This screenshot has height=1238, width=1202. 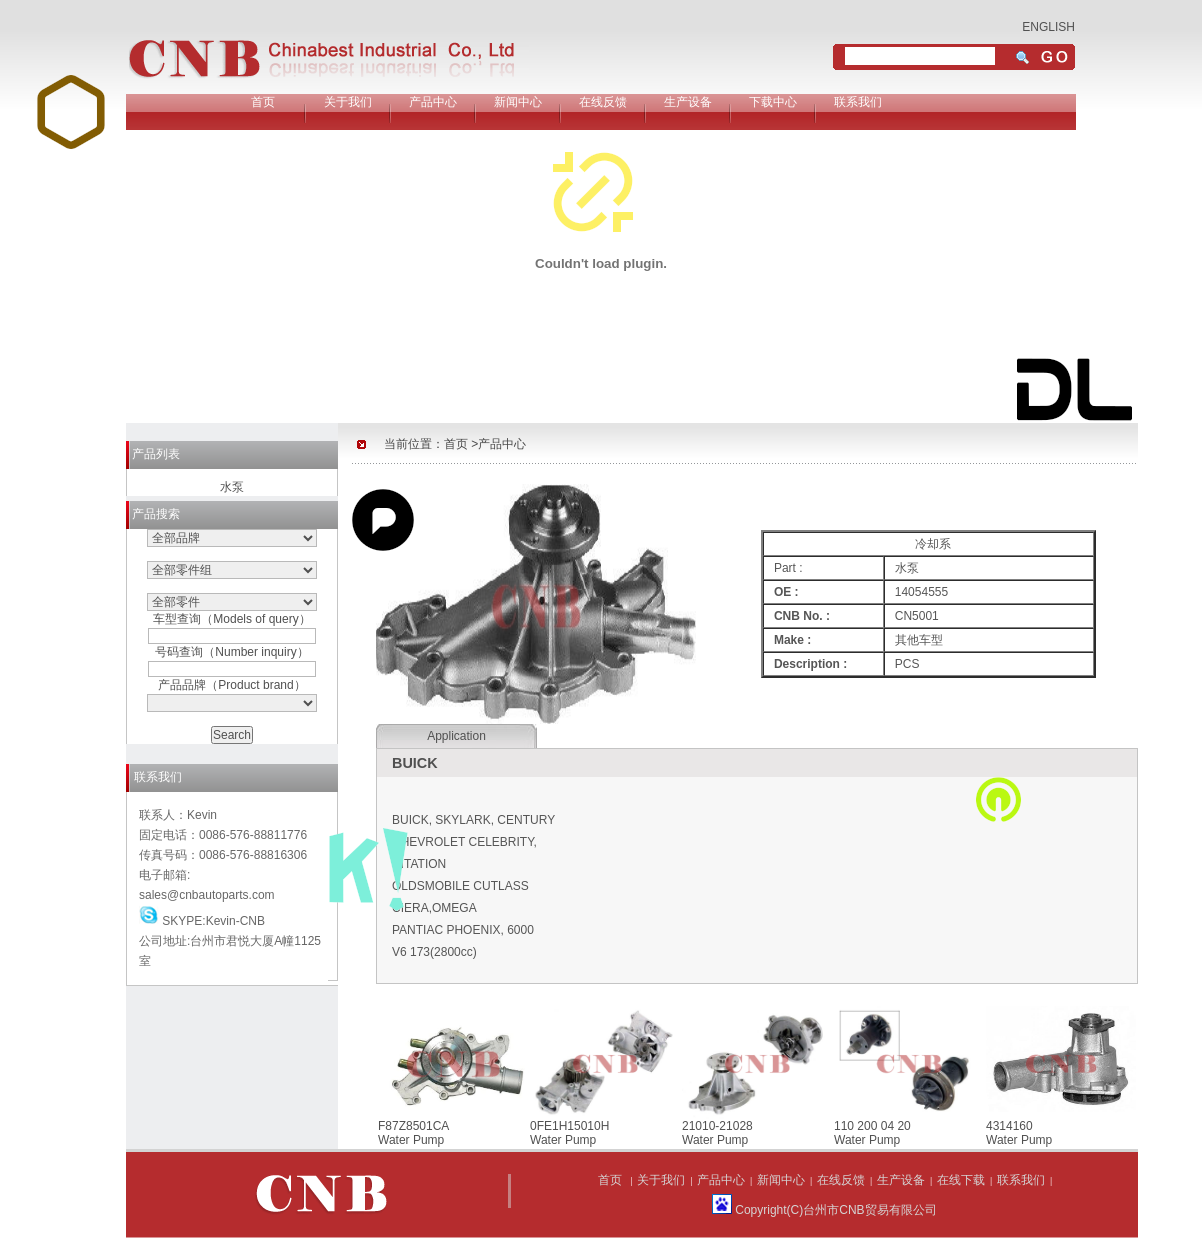 What do you see at coordinates (368, 869) in the screenshot?
I see `open Kahoot! app` at bounding box center [368, 869].